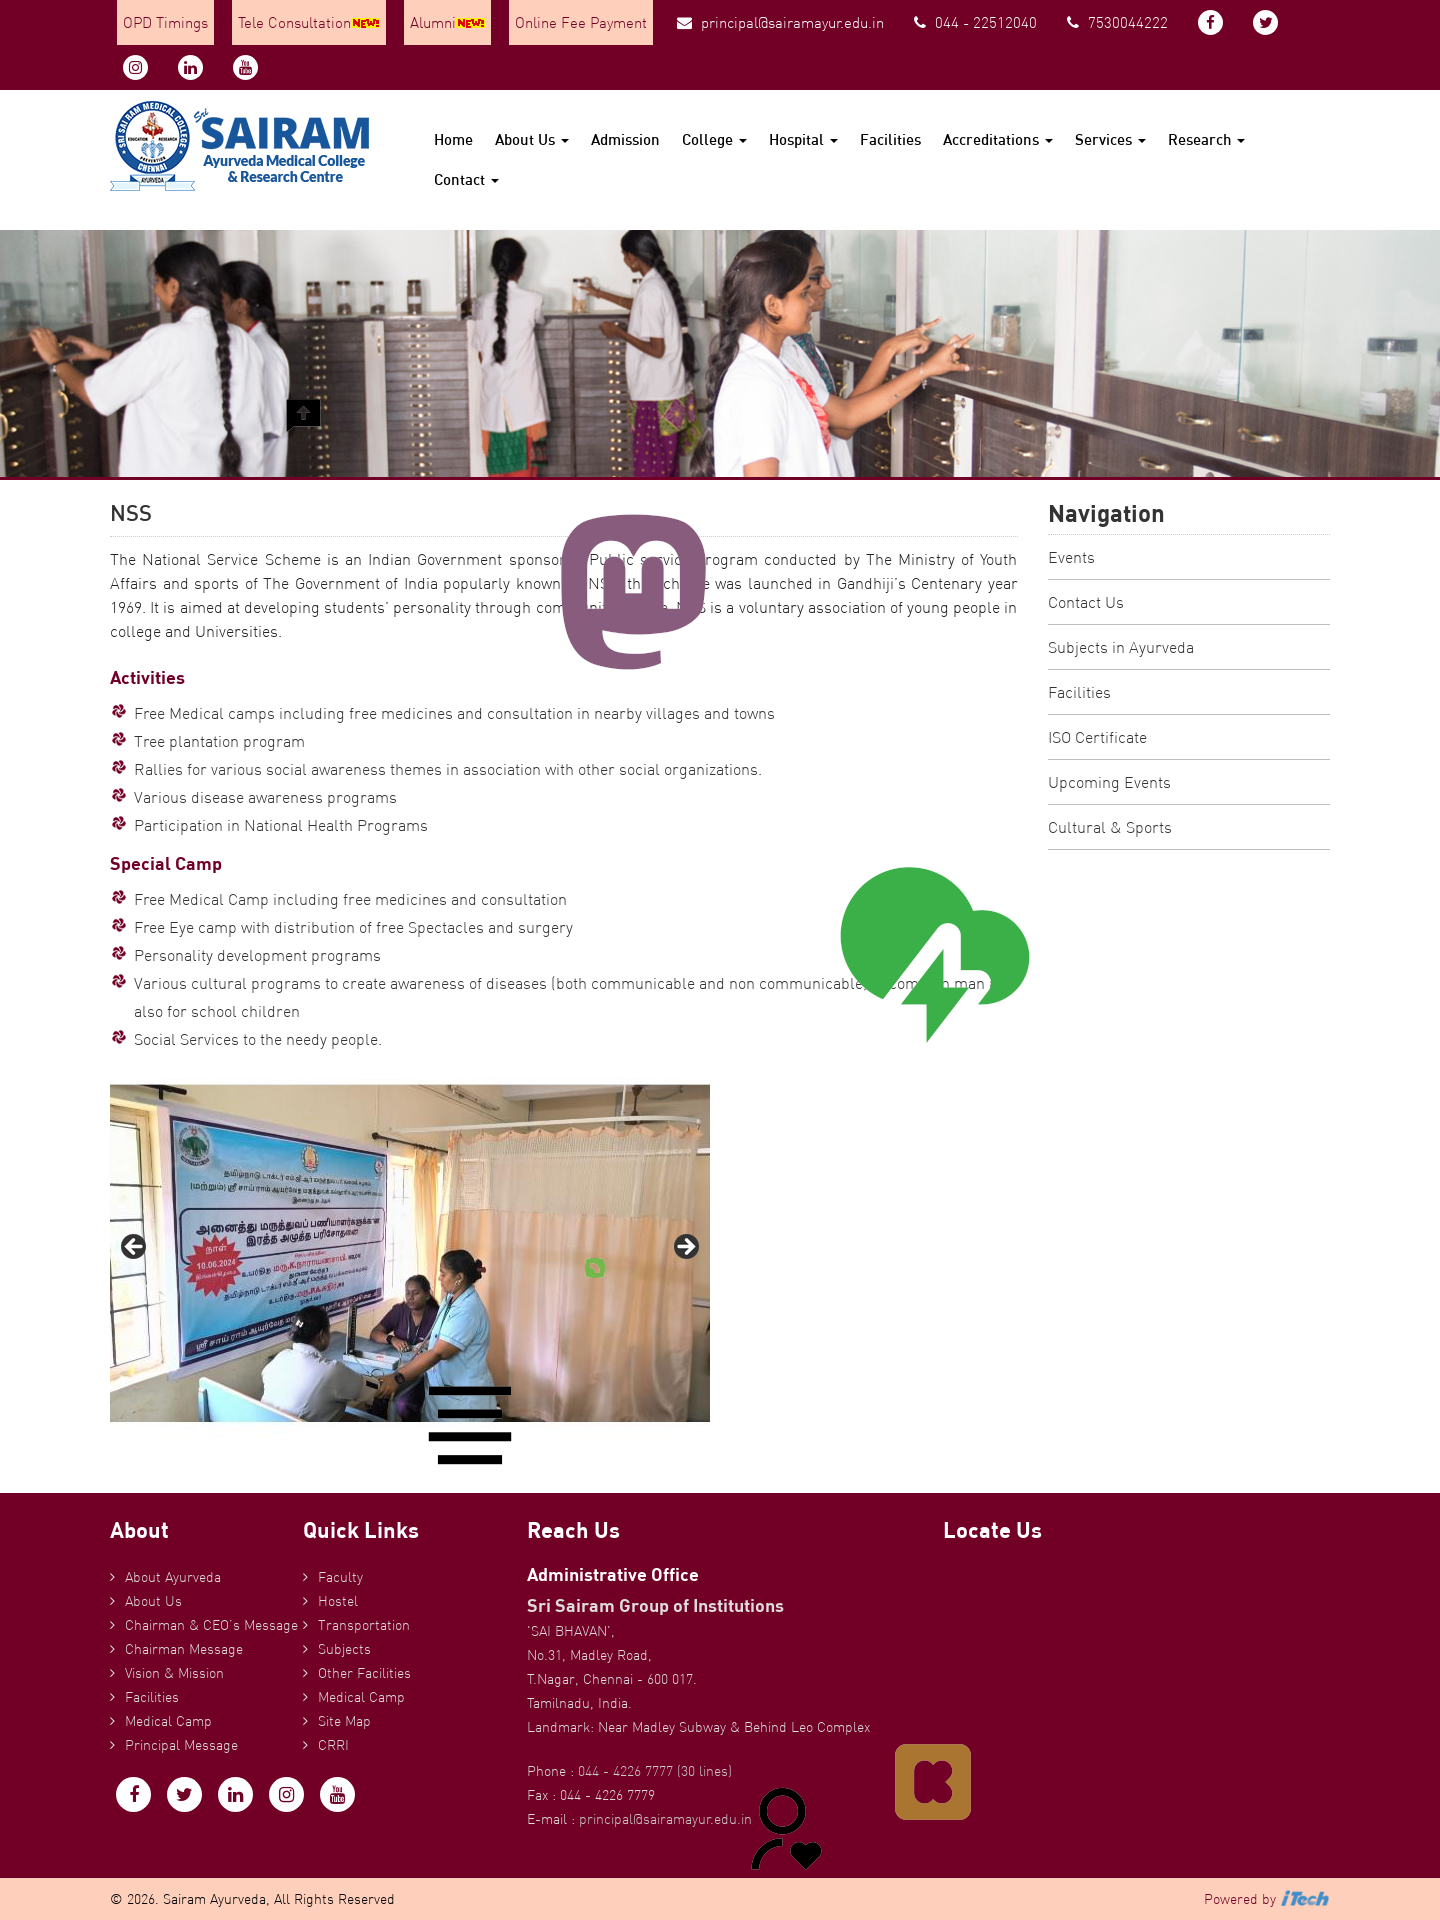  I want to click on center-align text or content, so click(470, 1423).